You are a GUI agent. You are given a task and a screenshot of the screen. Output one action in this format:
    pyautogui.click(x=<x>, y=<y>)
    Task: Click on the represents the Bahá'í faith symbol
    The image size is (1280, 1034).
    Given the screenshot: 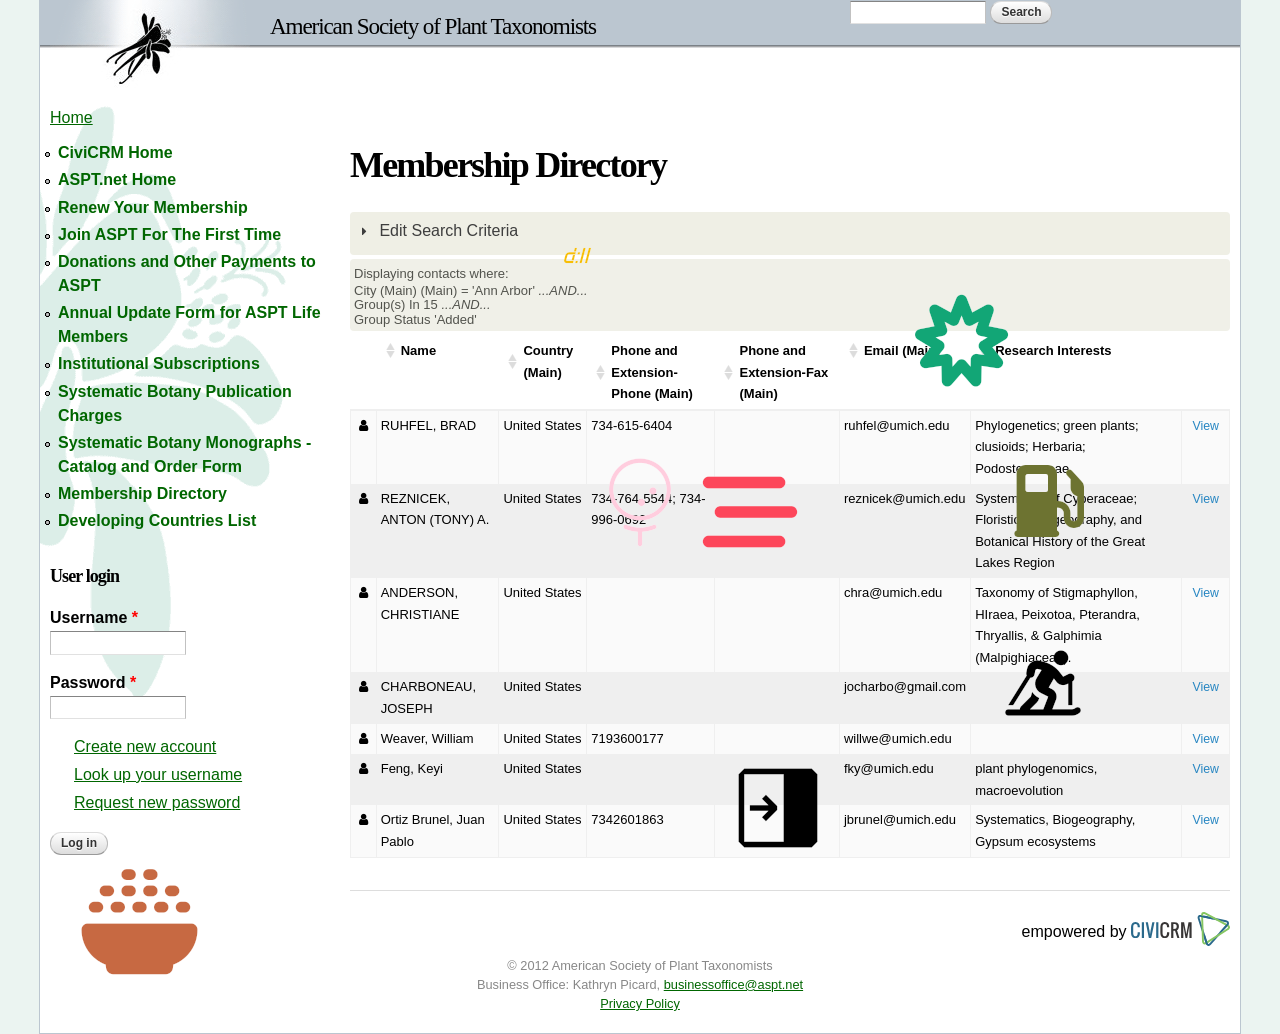 What is the action you would take?
    pyautogui.click(x=961, y=340)
    